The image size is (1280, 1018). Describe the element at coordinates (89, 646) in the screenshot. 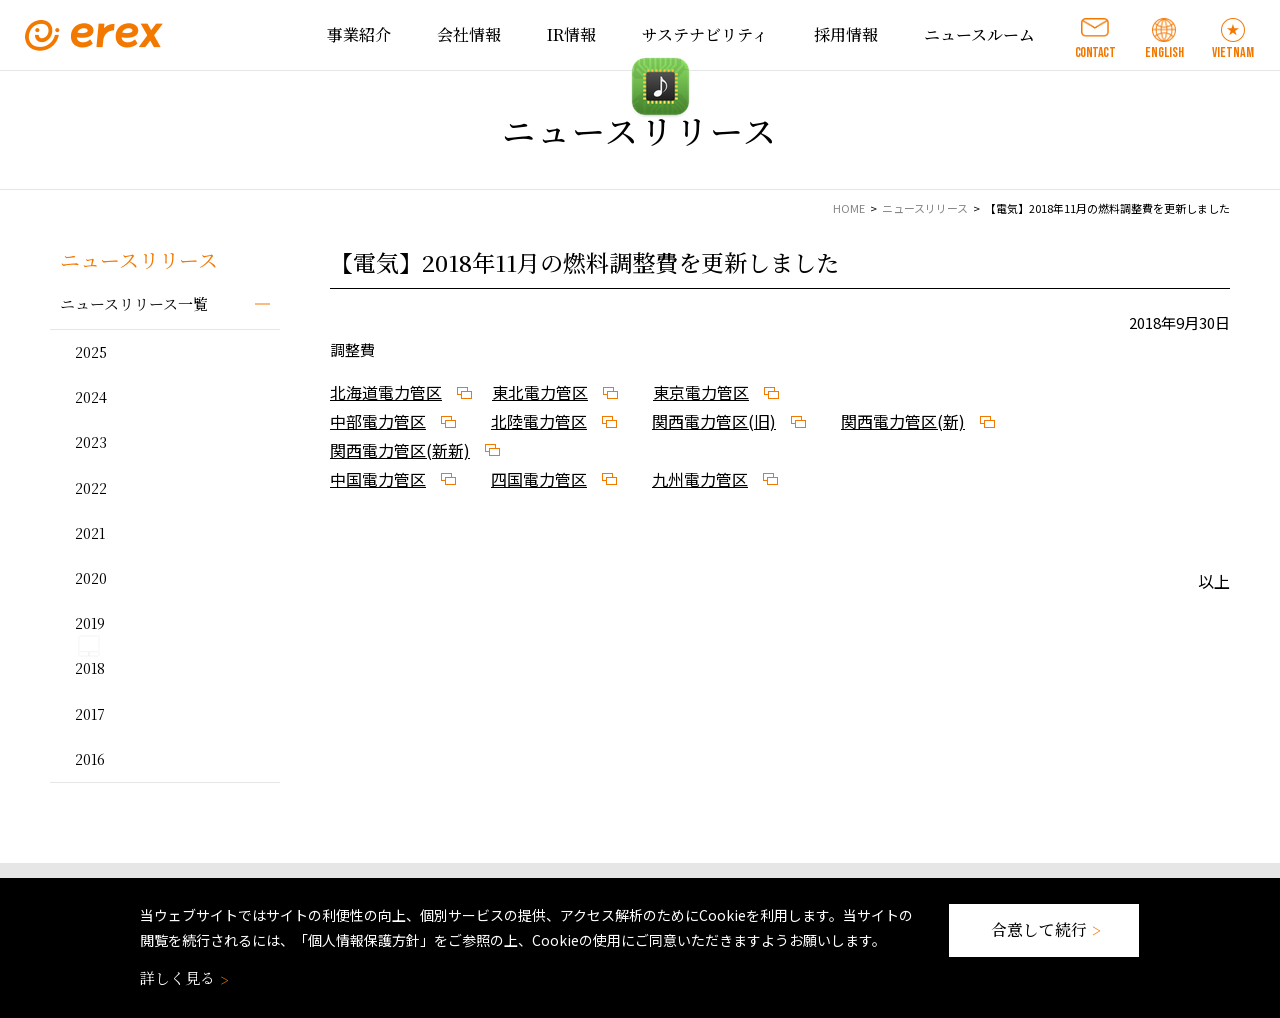

I see `touchpad is currently enabled` at that location.